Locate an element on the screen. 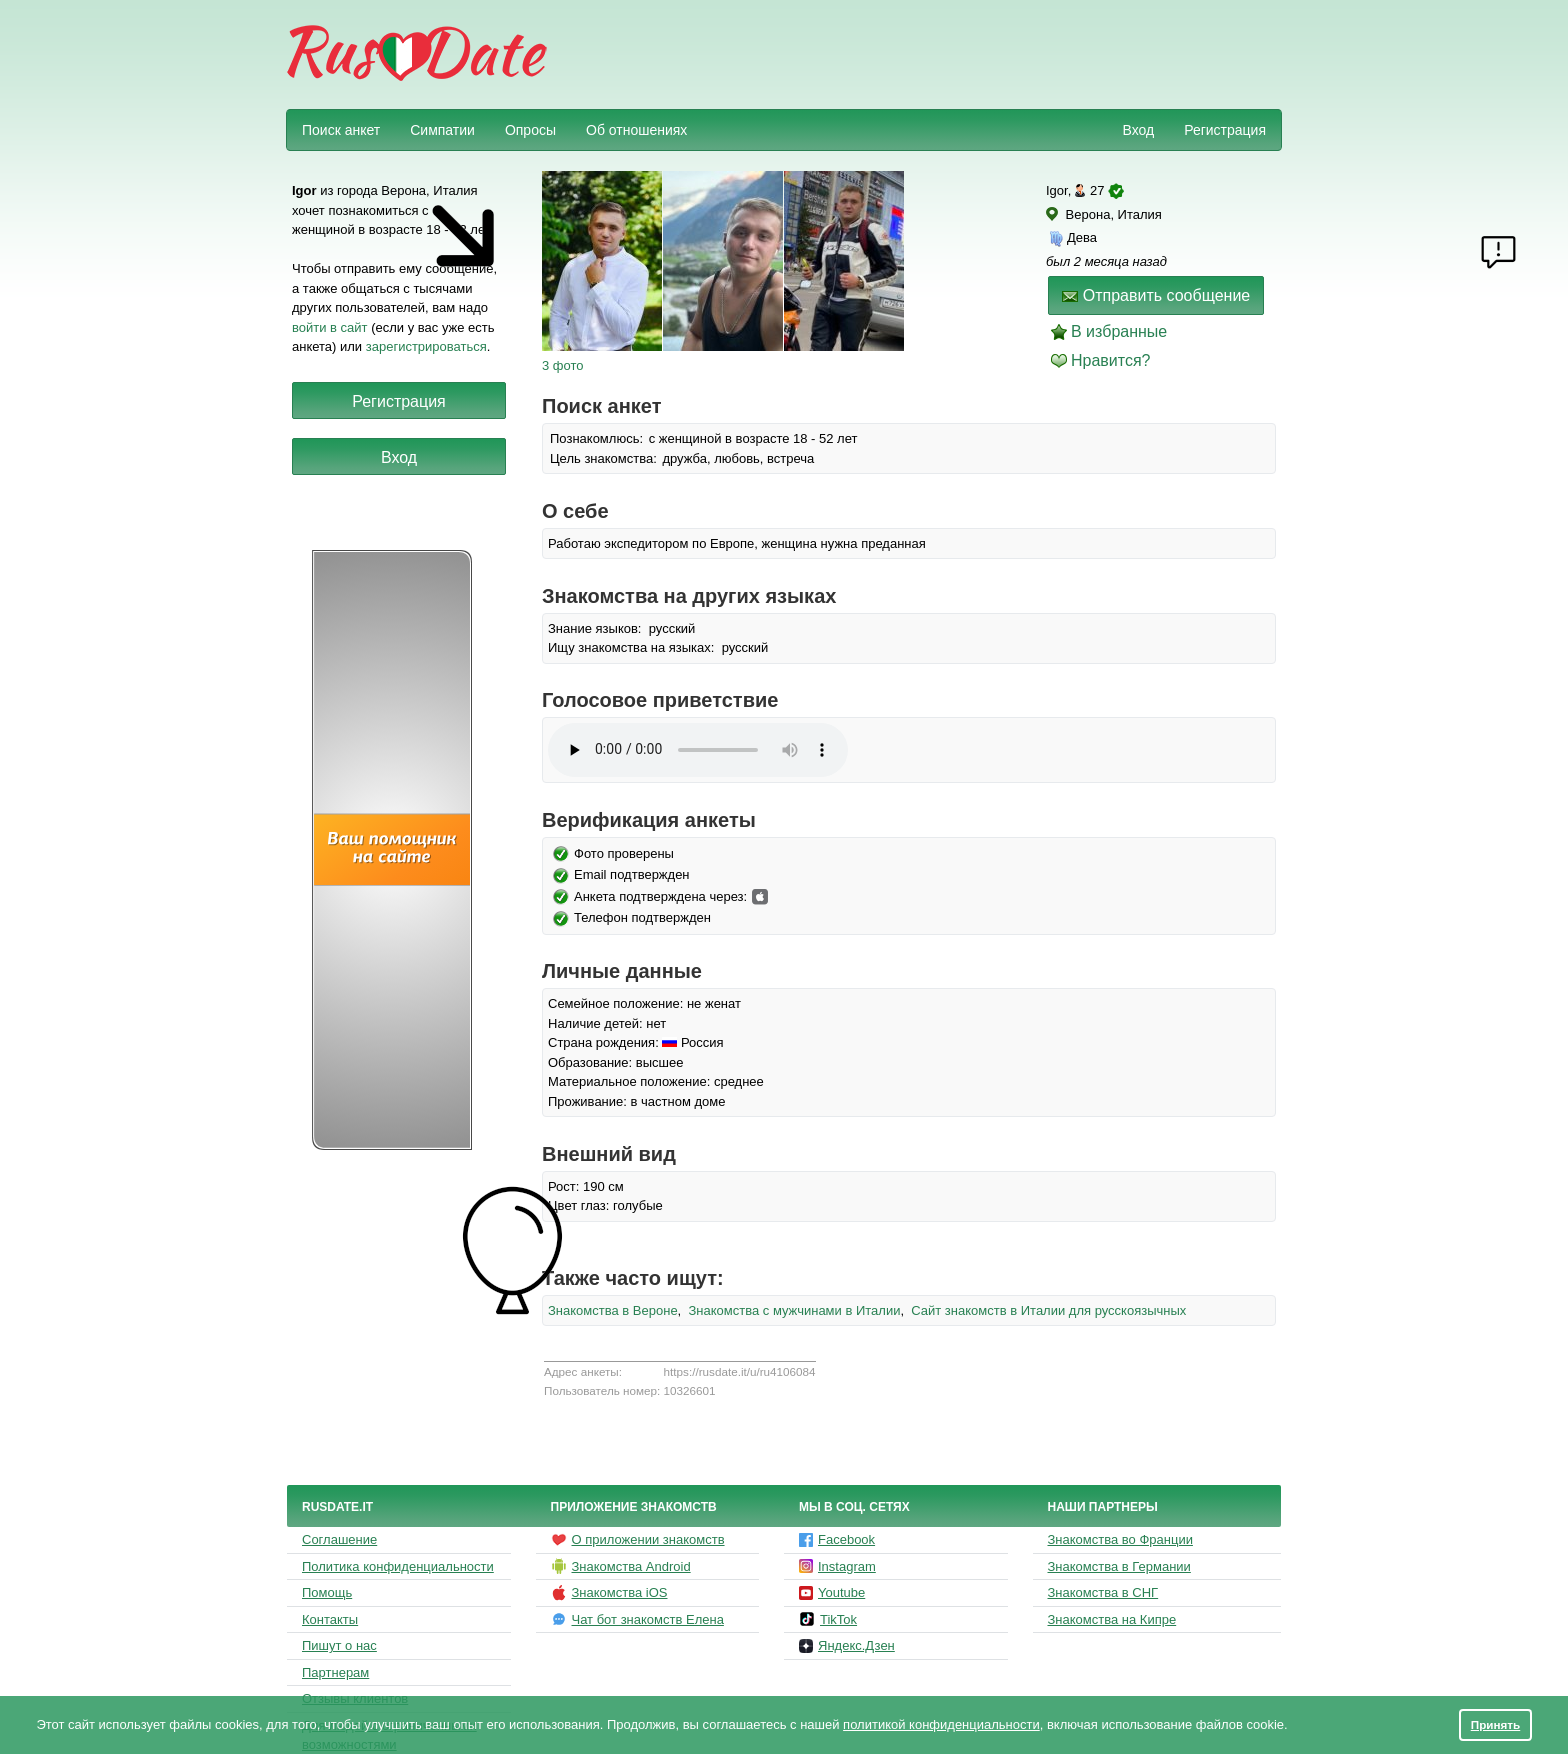 The image size is (1568, 1754). report an issue or problem is located at coordinates (1498, 251).